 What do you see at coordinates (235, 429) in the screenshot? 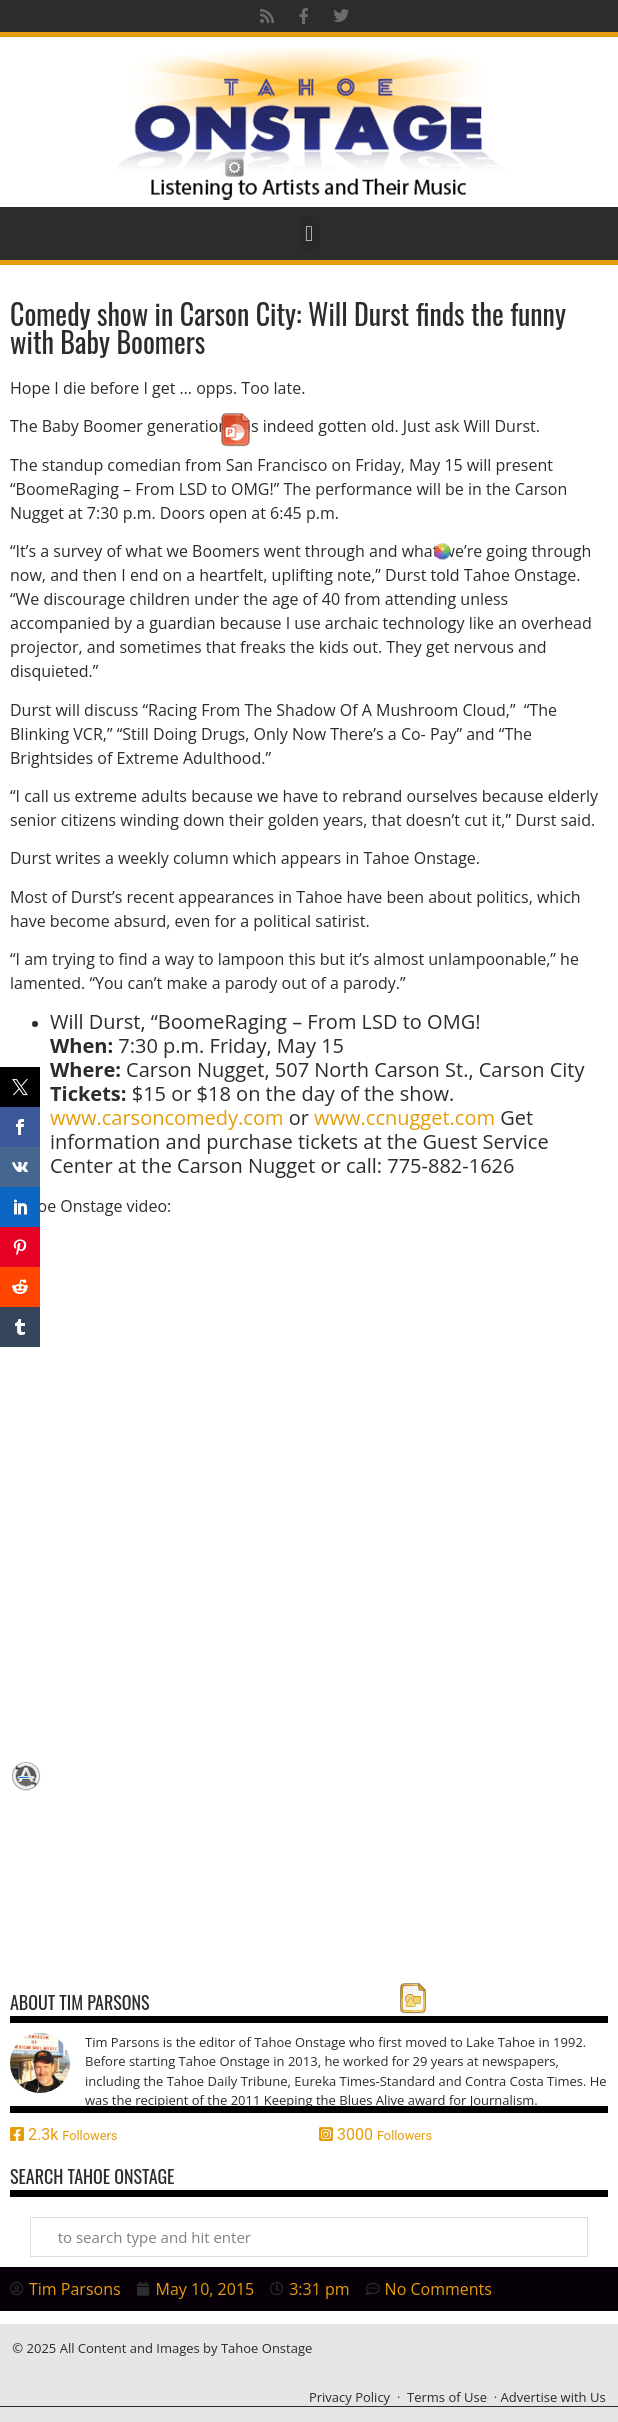
I see `a PowerPoint slideshow file` at bounding box center [235, 429].